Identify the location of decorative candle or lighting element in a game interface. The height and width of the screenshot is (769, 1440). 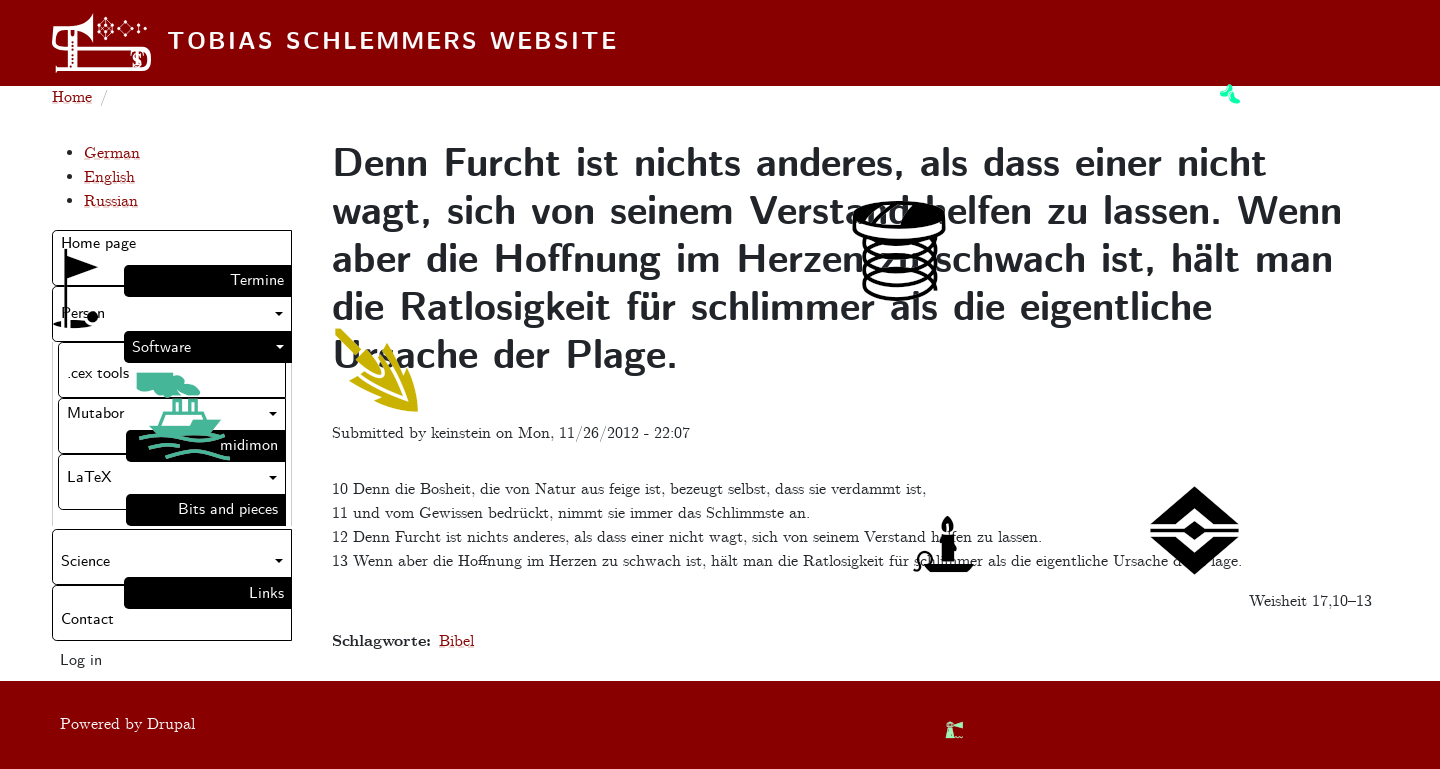
(943, 547).